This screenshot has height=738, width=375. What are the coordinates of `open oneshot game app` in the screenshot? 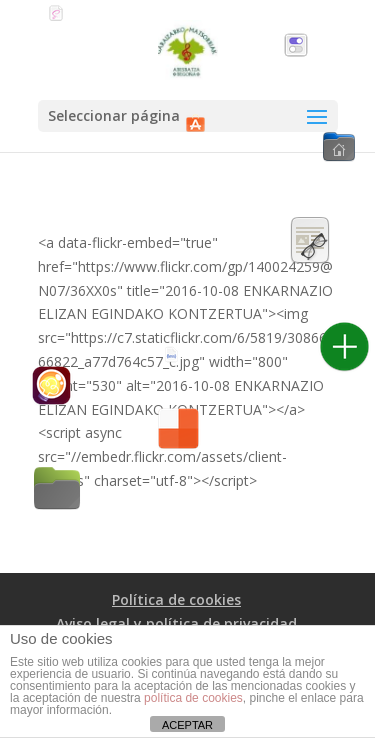 It's located at (51, 385).